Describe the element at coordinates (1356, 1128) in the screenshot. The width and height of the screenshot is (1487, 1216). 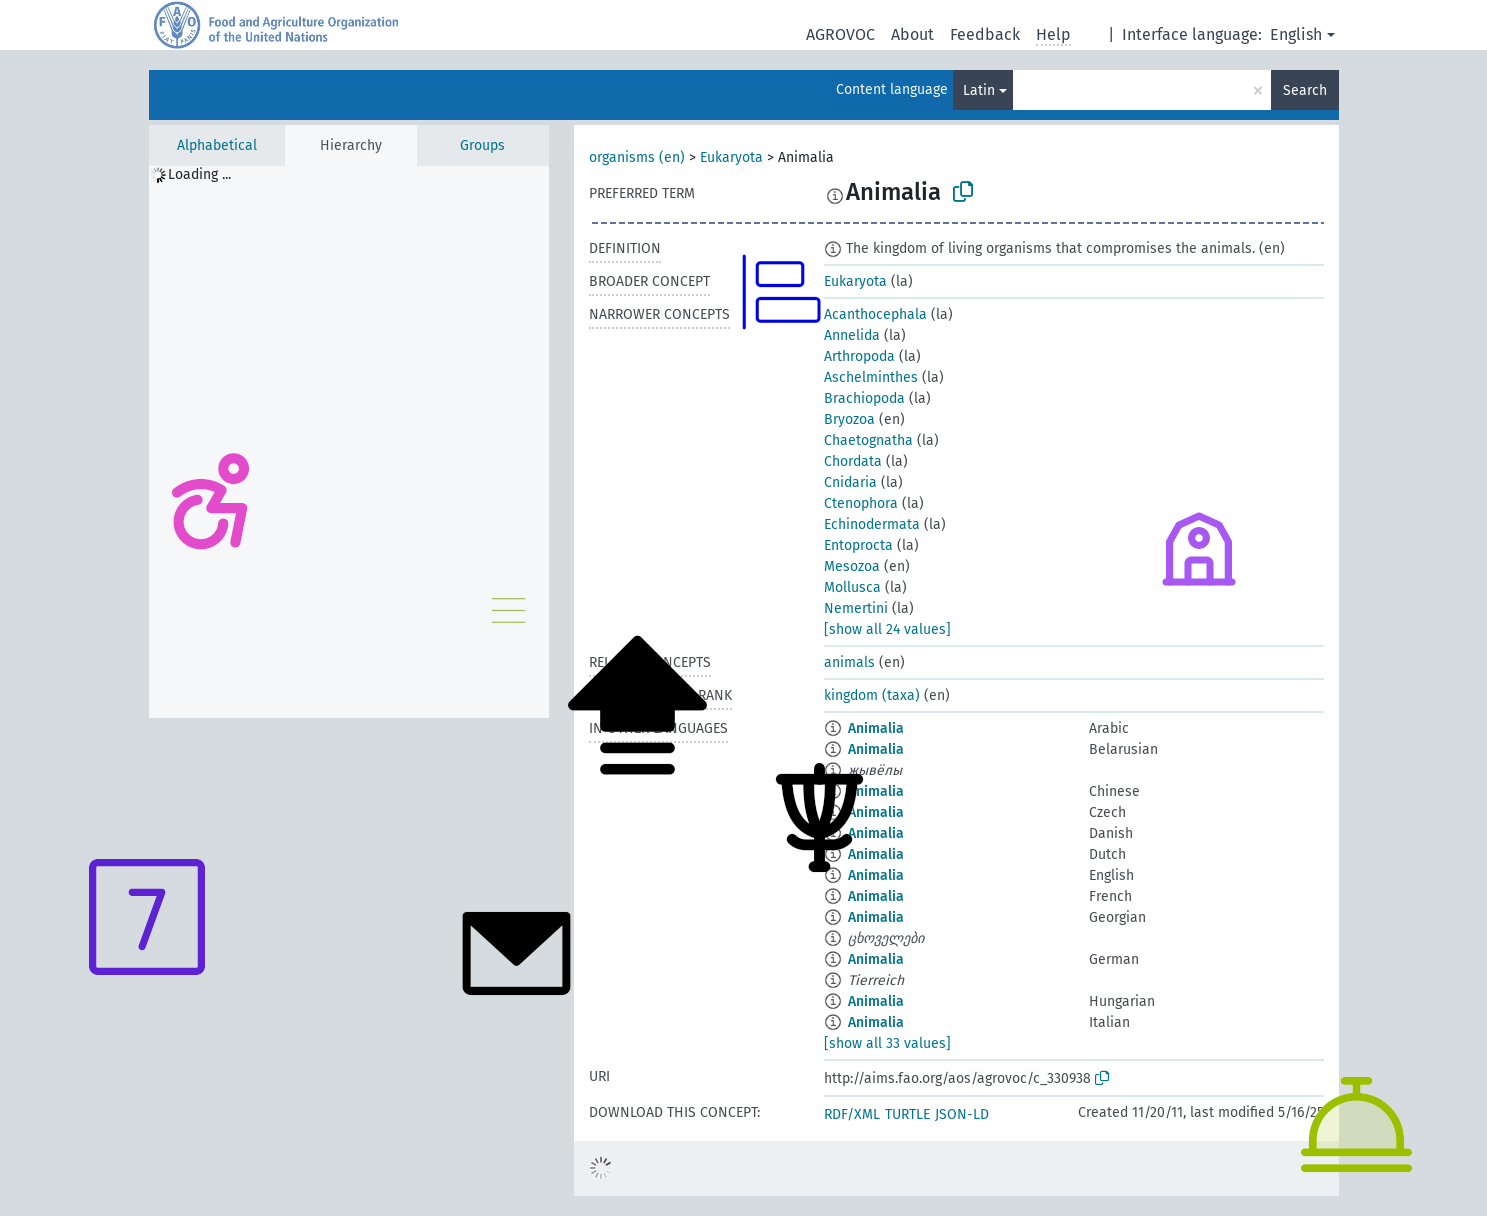
I see `request assistance or service` at that location.